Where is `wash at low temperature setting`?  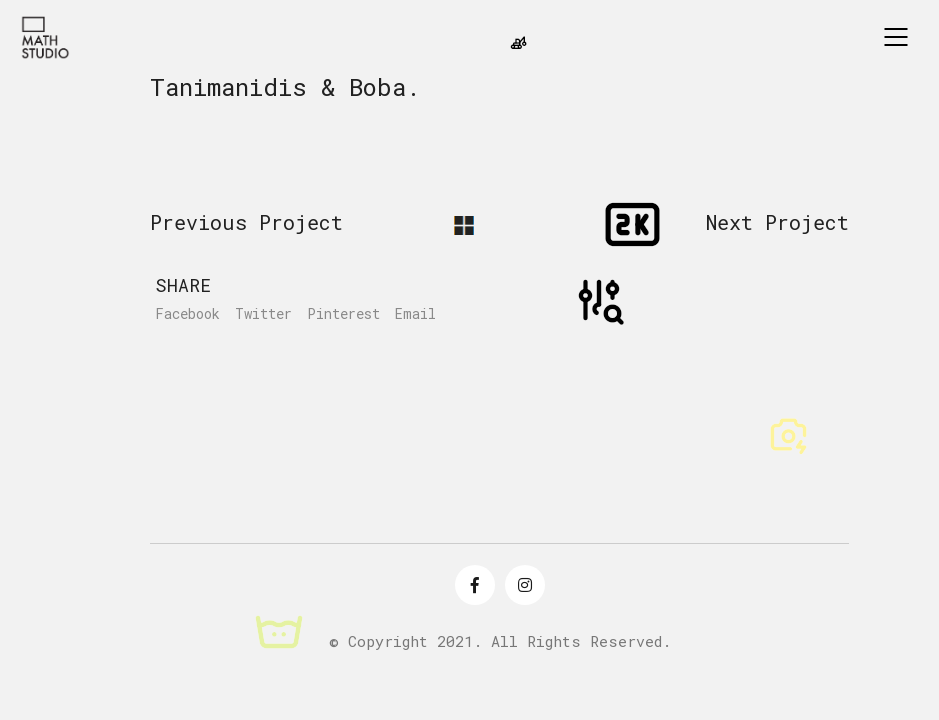 wash at low temperature setting is located at coordinates (279, 632).